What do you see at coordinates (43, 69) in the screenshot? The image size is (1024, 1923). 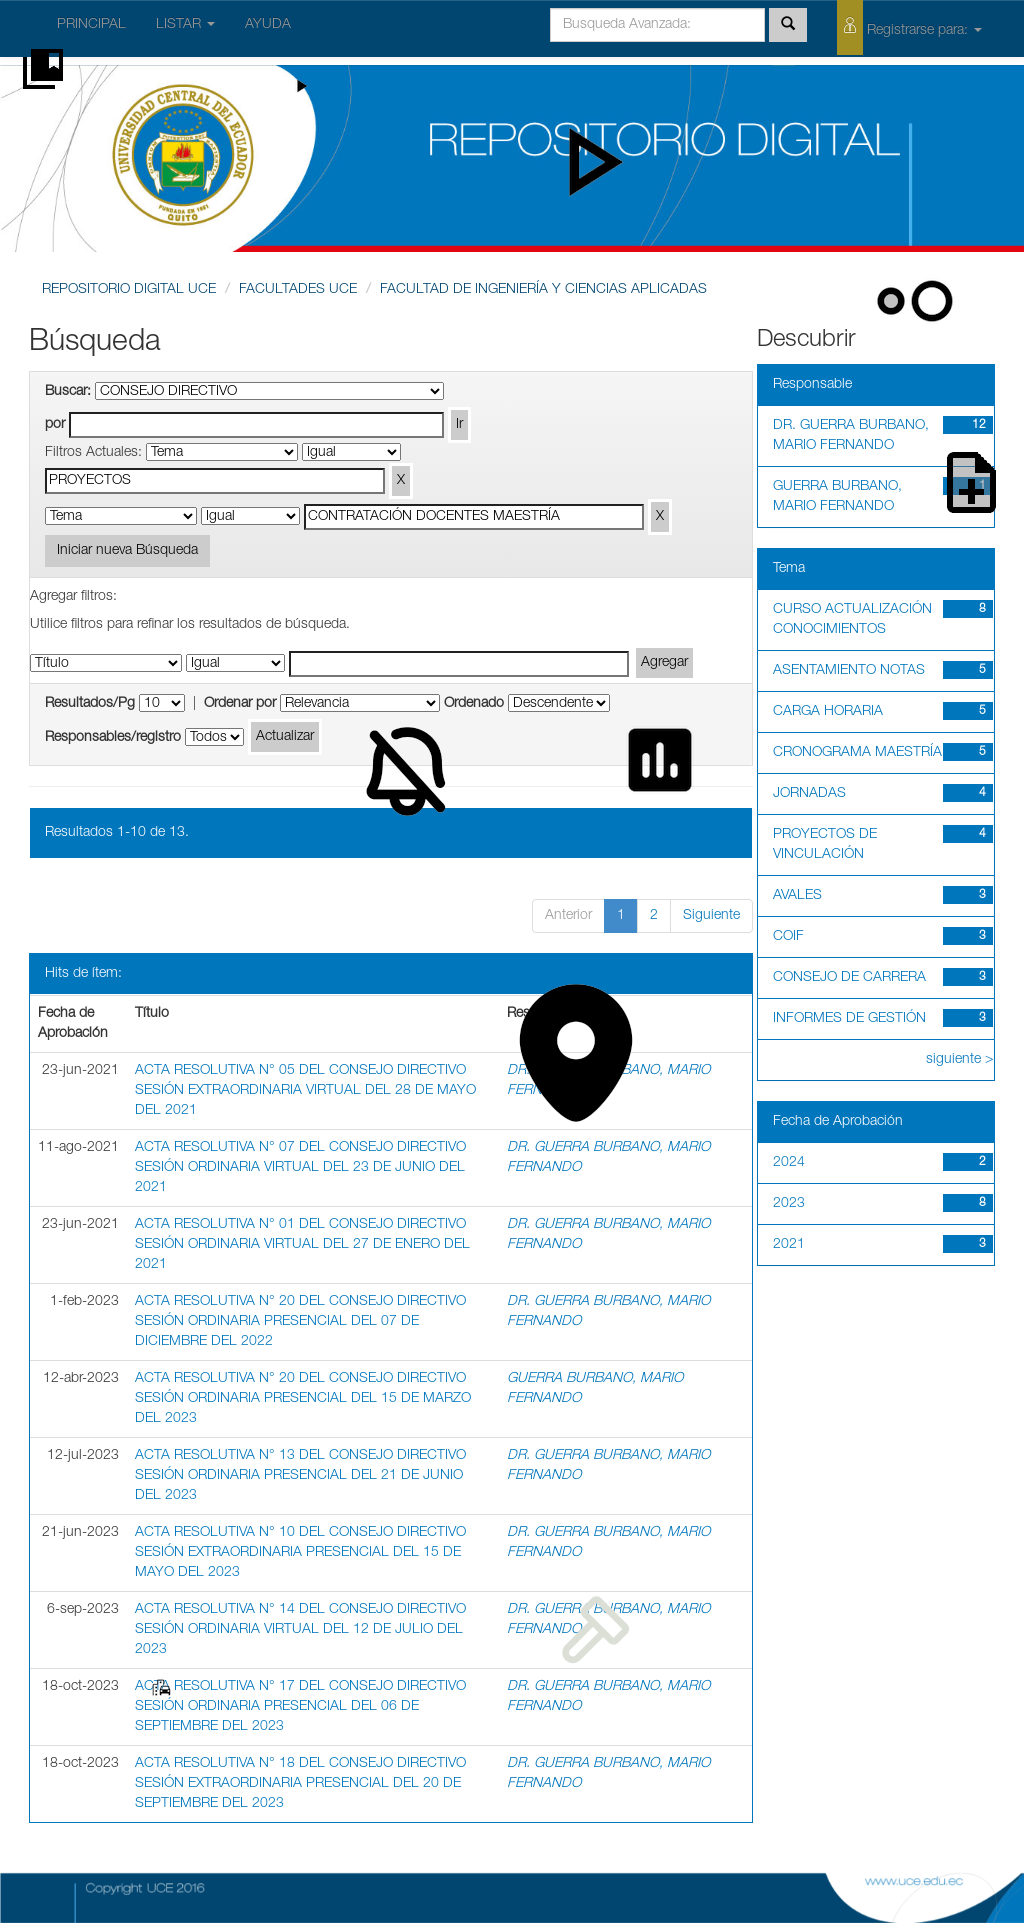 I see `access your bookmarked collections` at bounding box center [43, 69].